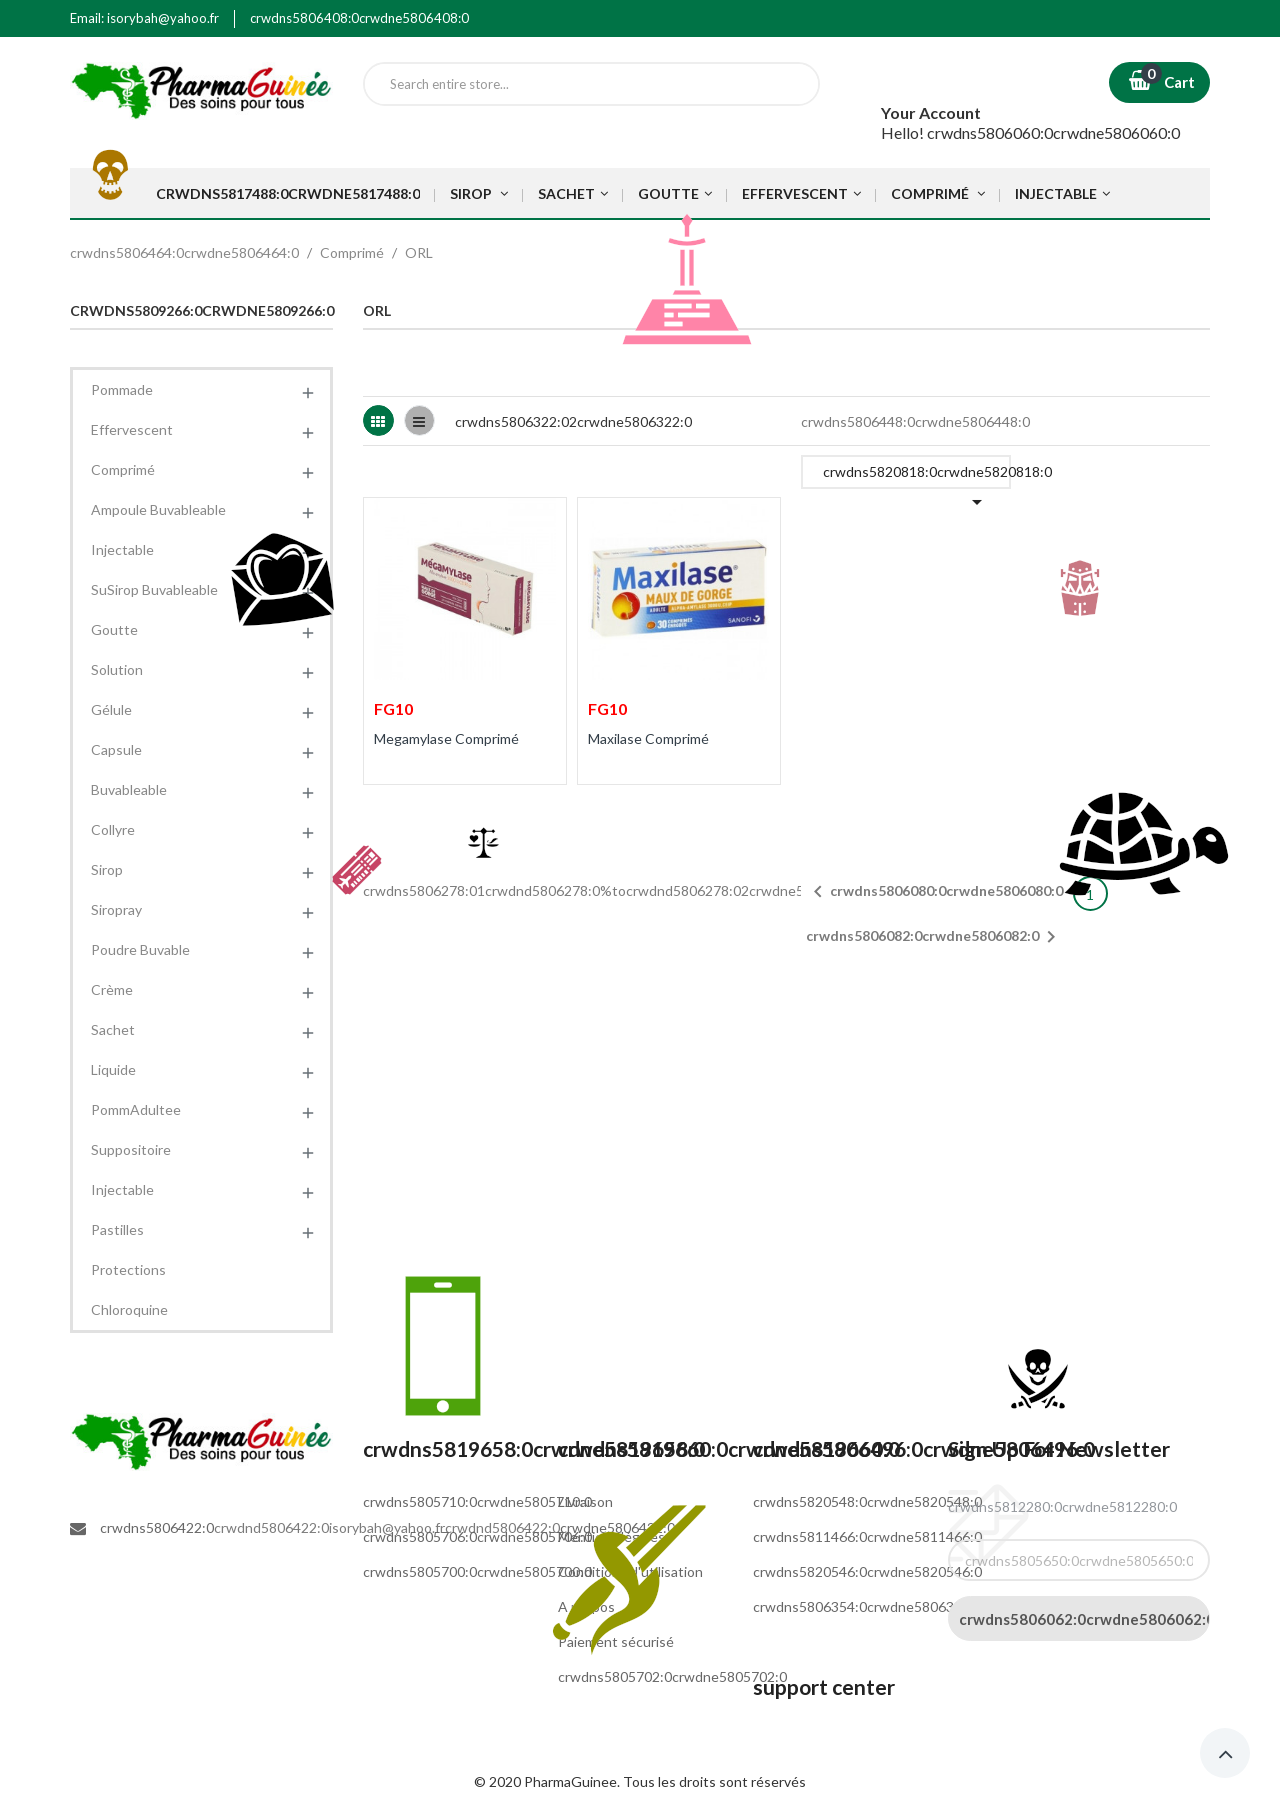 The width and height of the screenshot is (1280, 1808). What do you see at coordinates (1144, 844) in the screenshot?
I see `indicates slow speed or processing mode` at bounding box center [1144, 844].